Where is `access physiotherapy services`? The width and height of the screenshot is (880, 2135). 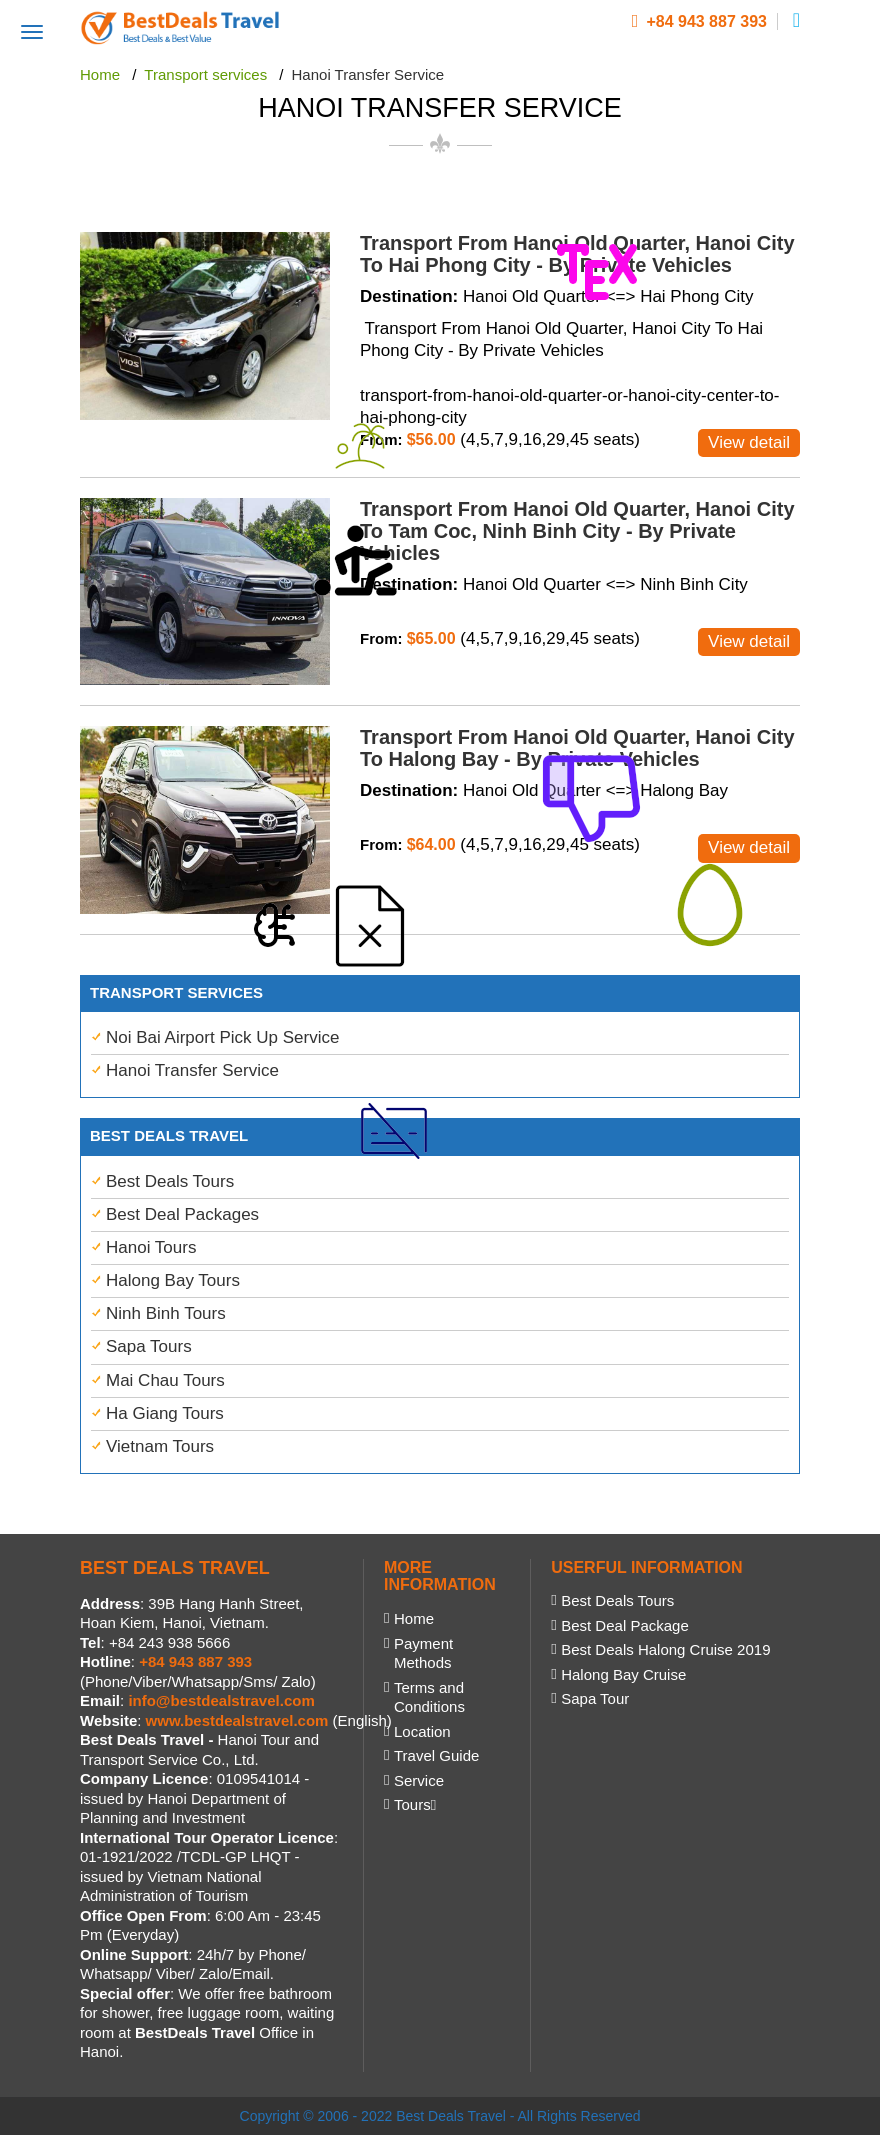 access physiotherapy services is located at coordinates (355, 558).